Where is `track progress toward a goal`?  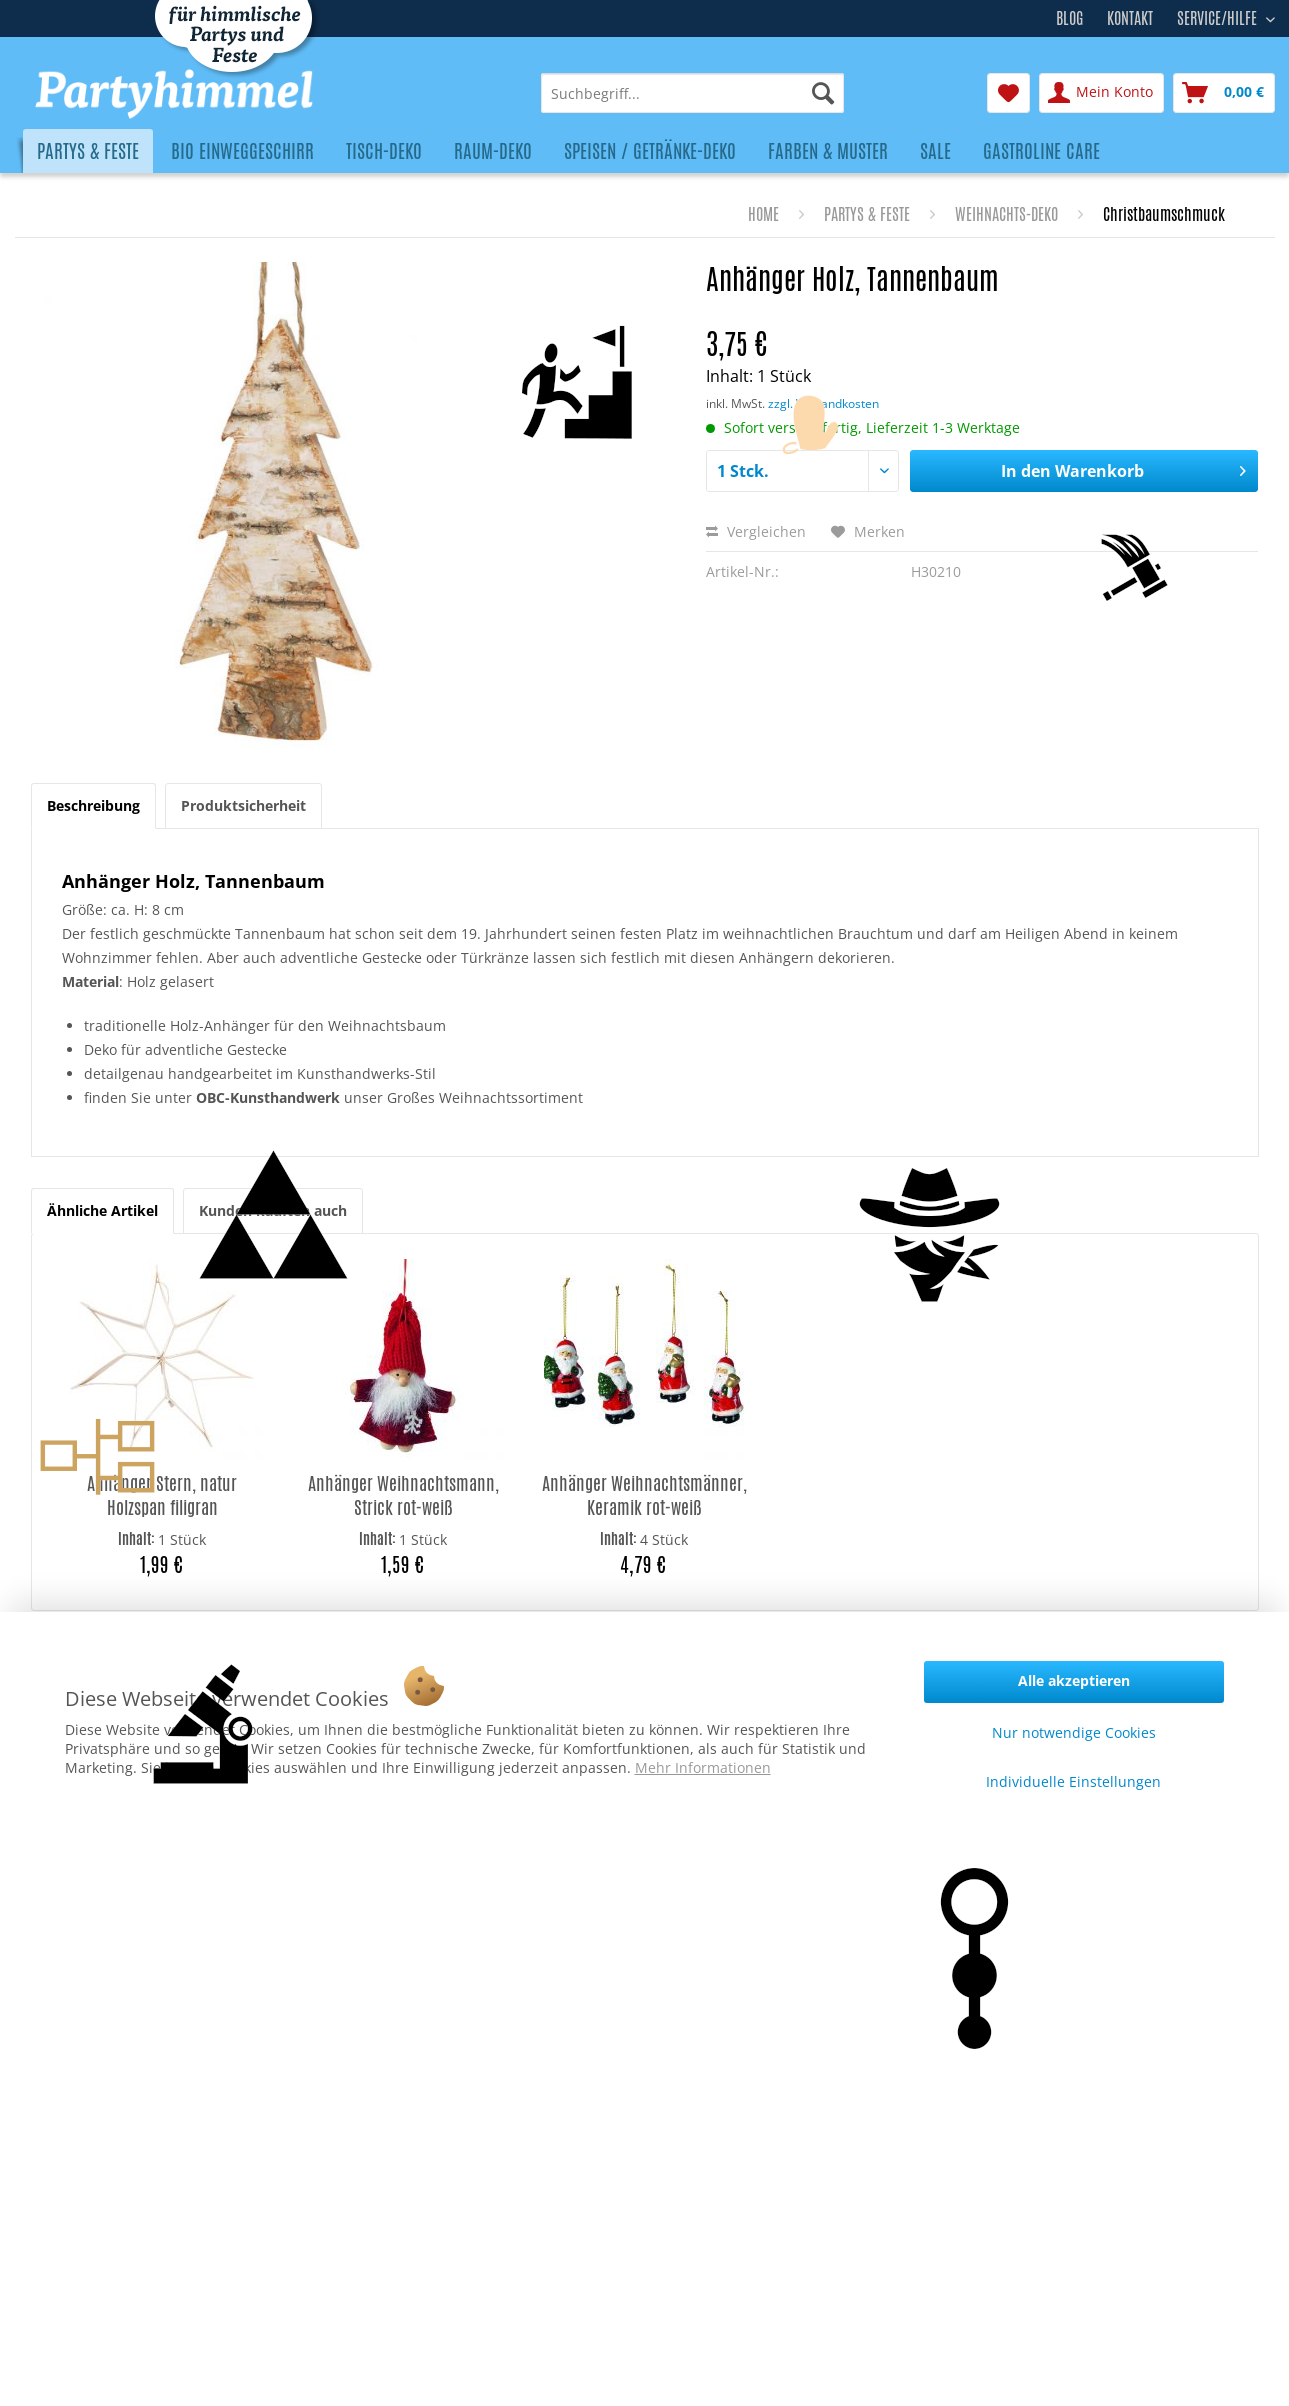
track progress toward a goal is located at coordinates (574, 381).